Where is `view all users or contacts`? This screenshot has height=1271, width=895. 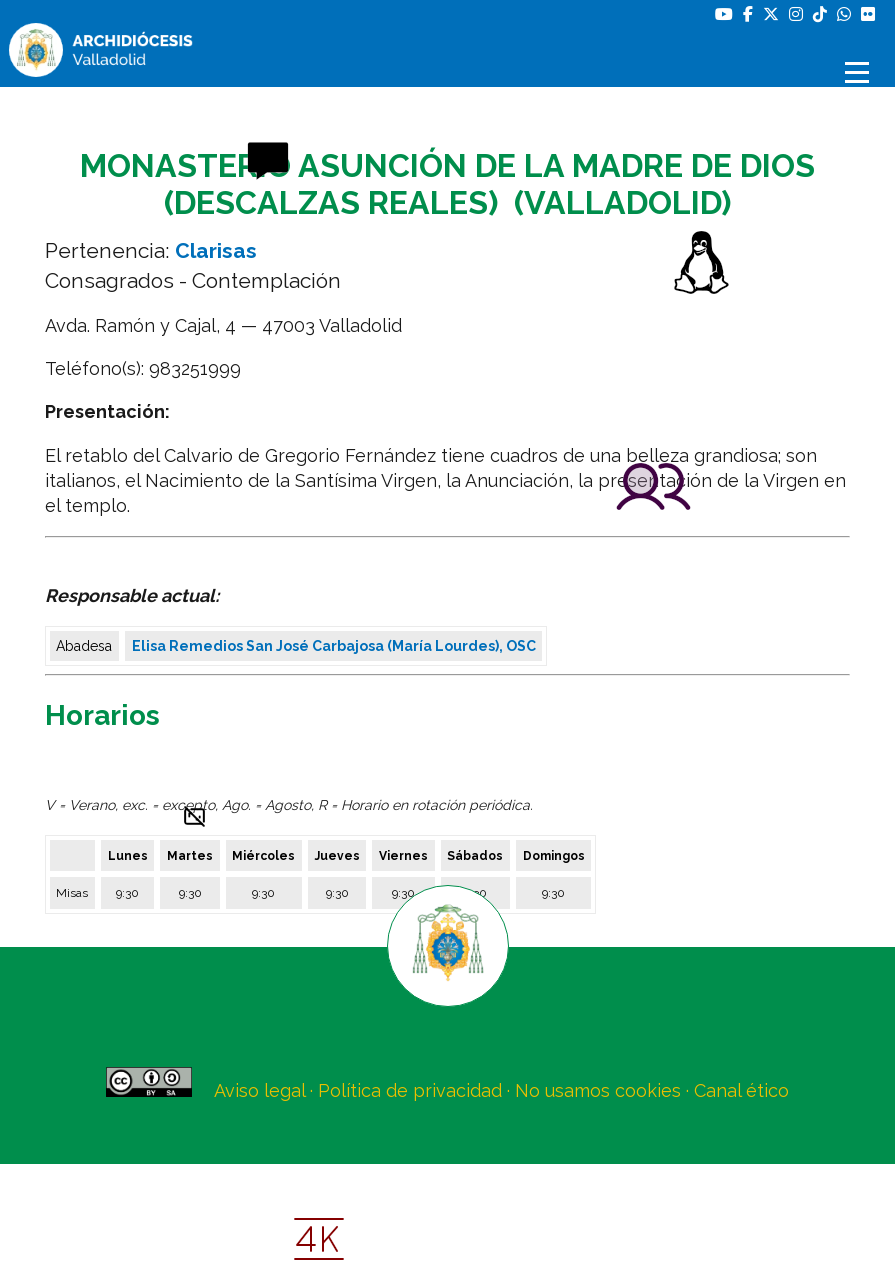 view all users or contacts is located at coordinates (653, 486).